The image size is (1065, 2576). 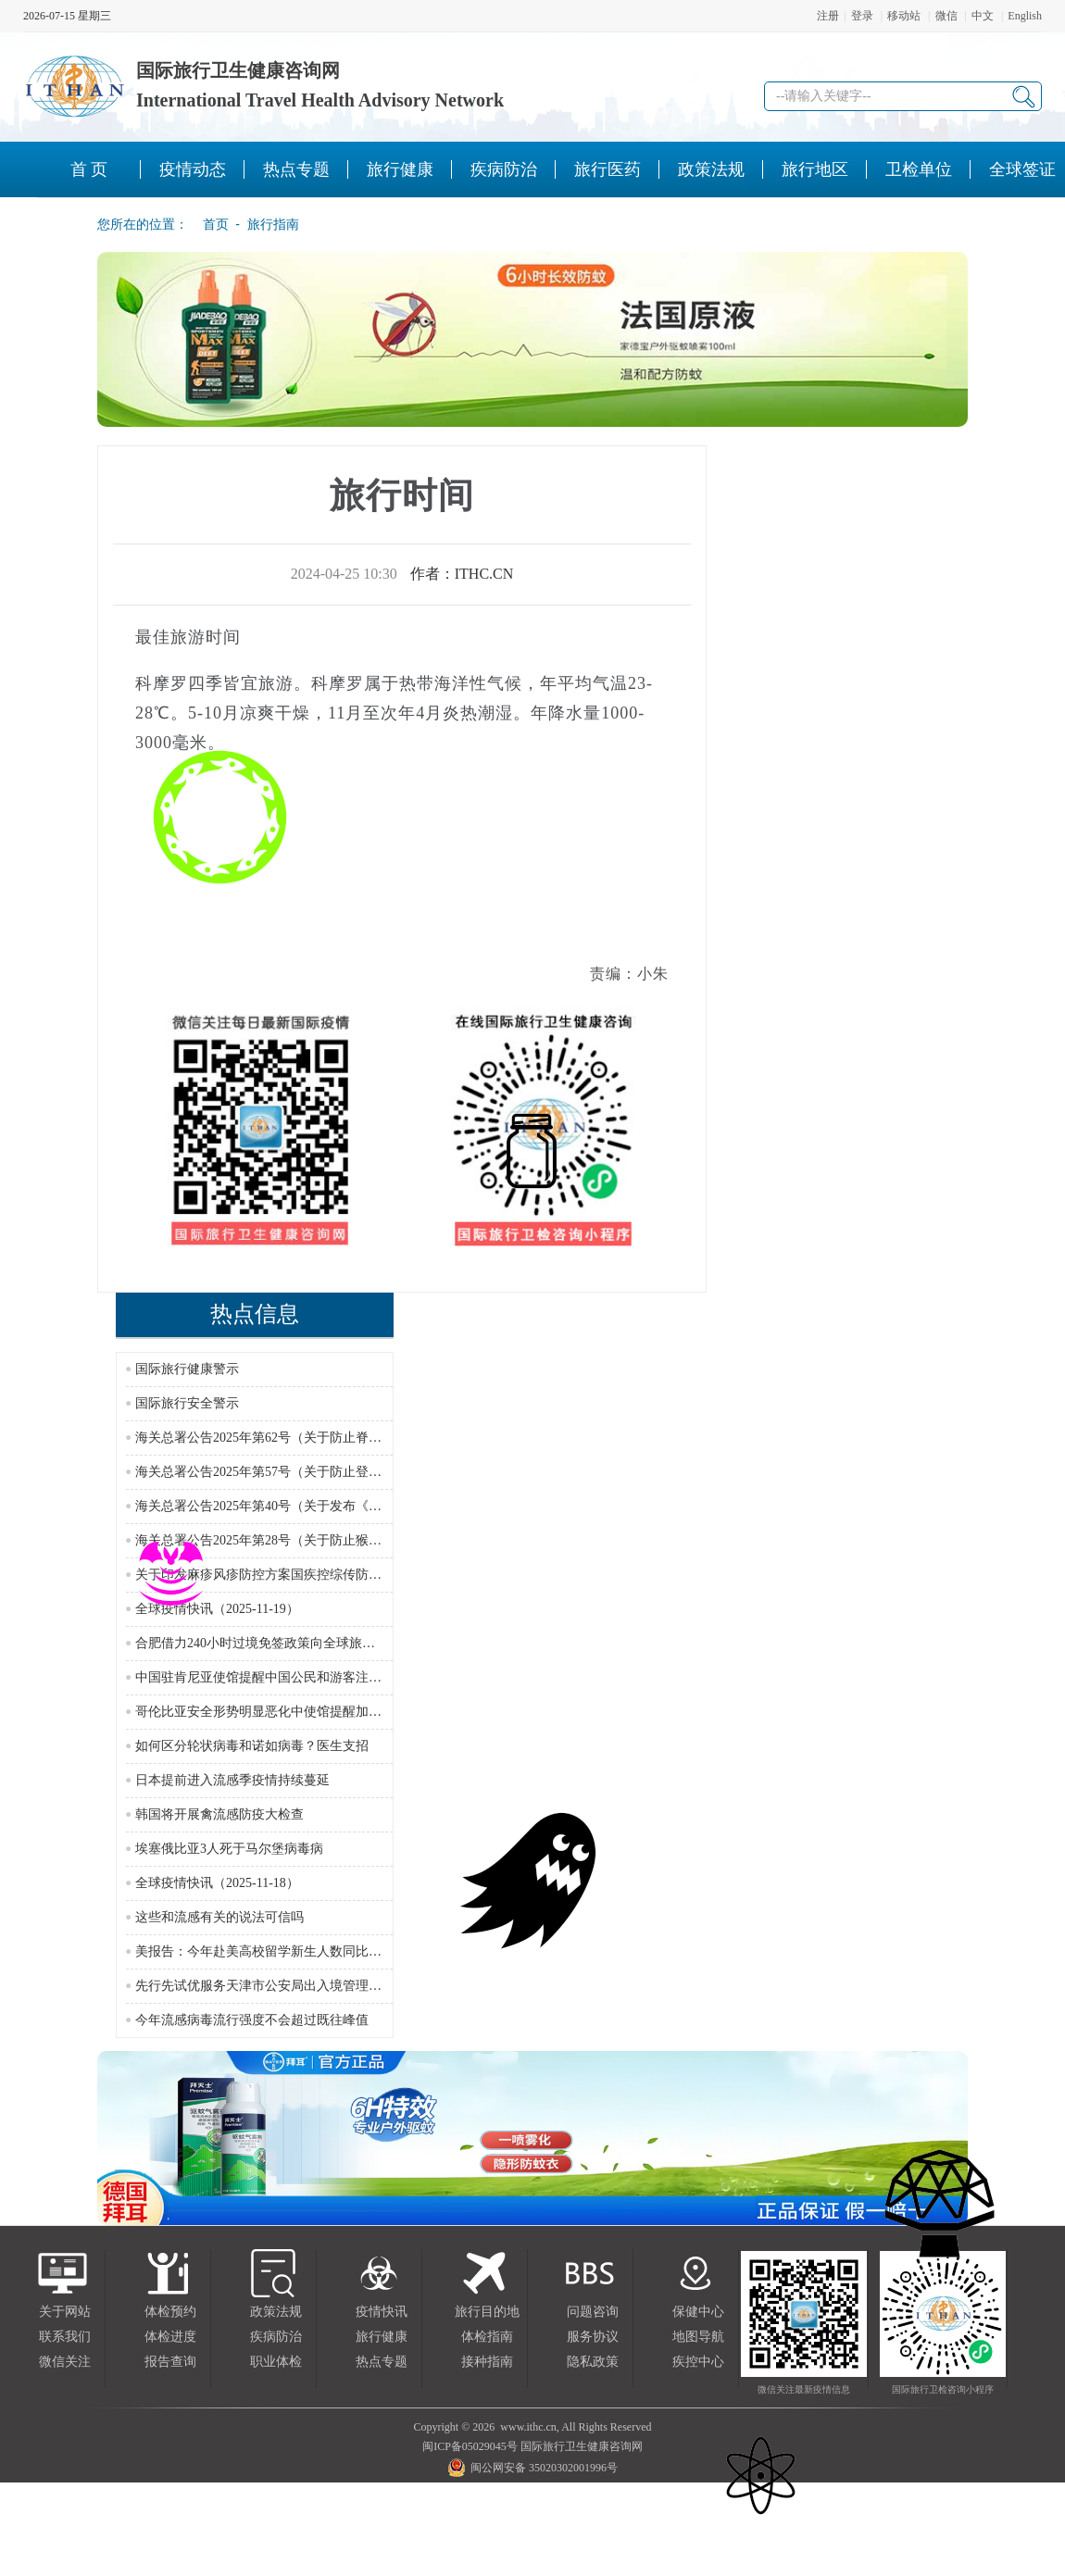 What do you see at coordinates (528, 1881) in the screenshot?
I see `toggle ghost mode or invisible status` at bounding box center [528, 1881].